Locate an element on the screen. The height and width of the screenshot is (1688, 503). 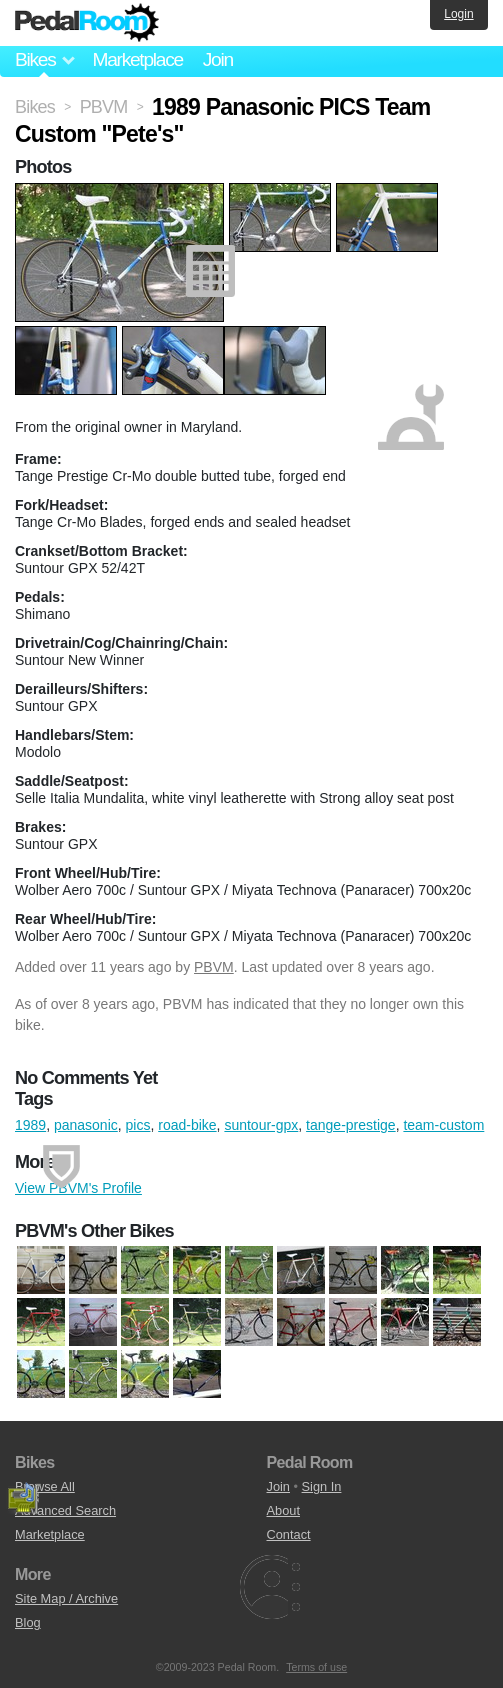
audio or sound card hardware device is located at coordinates (23, 1498).